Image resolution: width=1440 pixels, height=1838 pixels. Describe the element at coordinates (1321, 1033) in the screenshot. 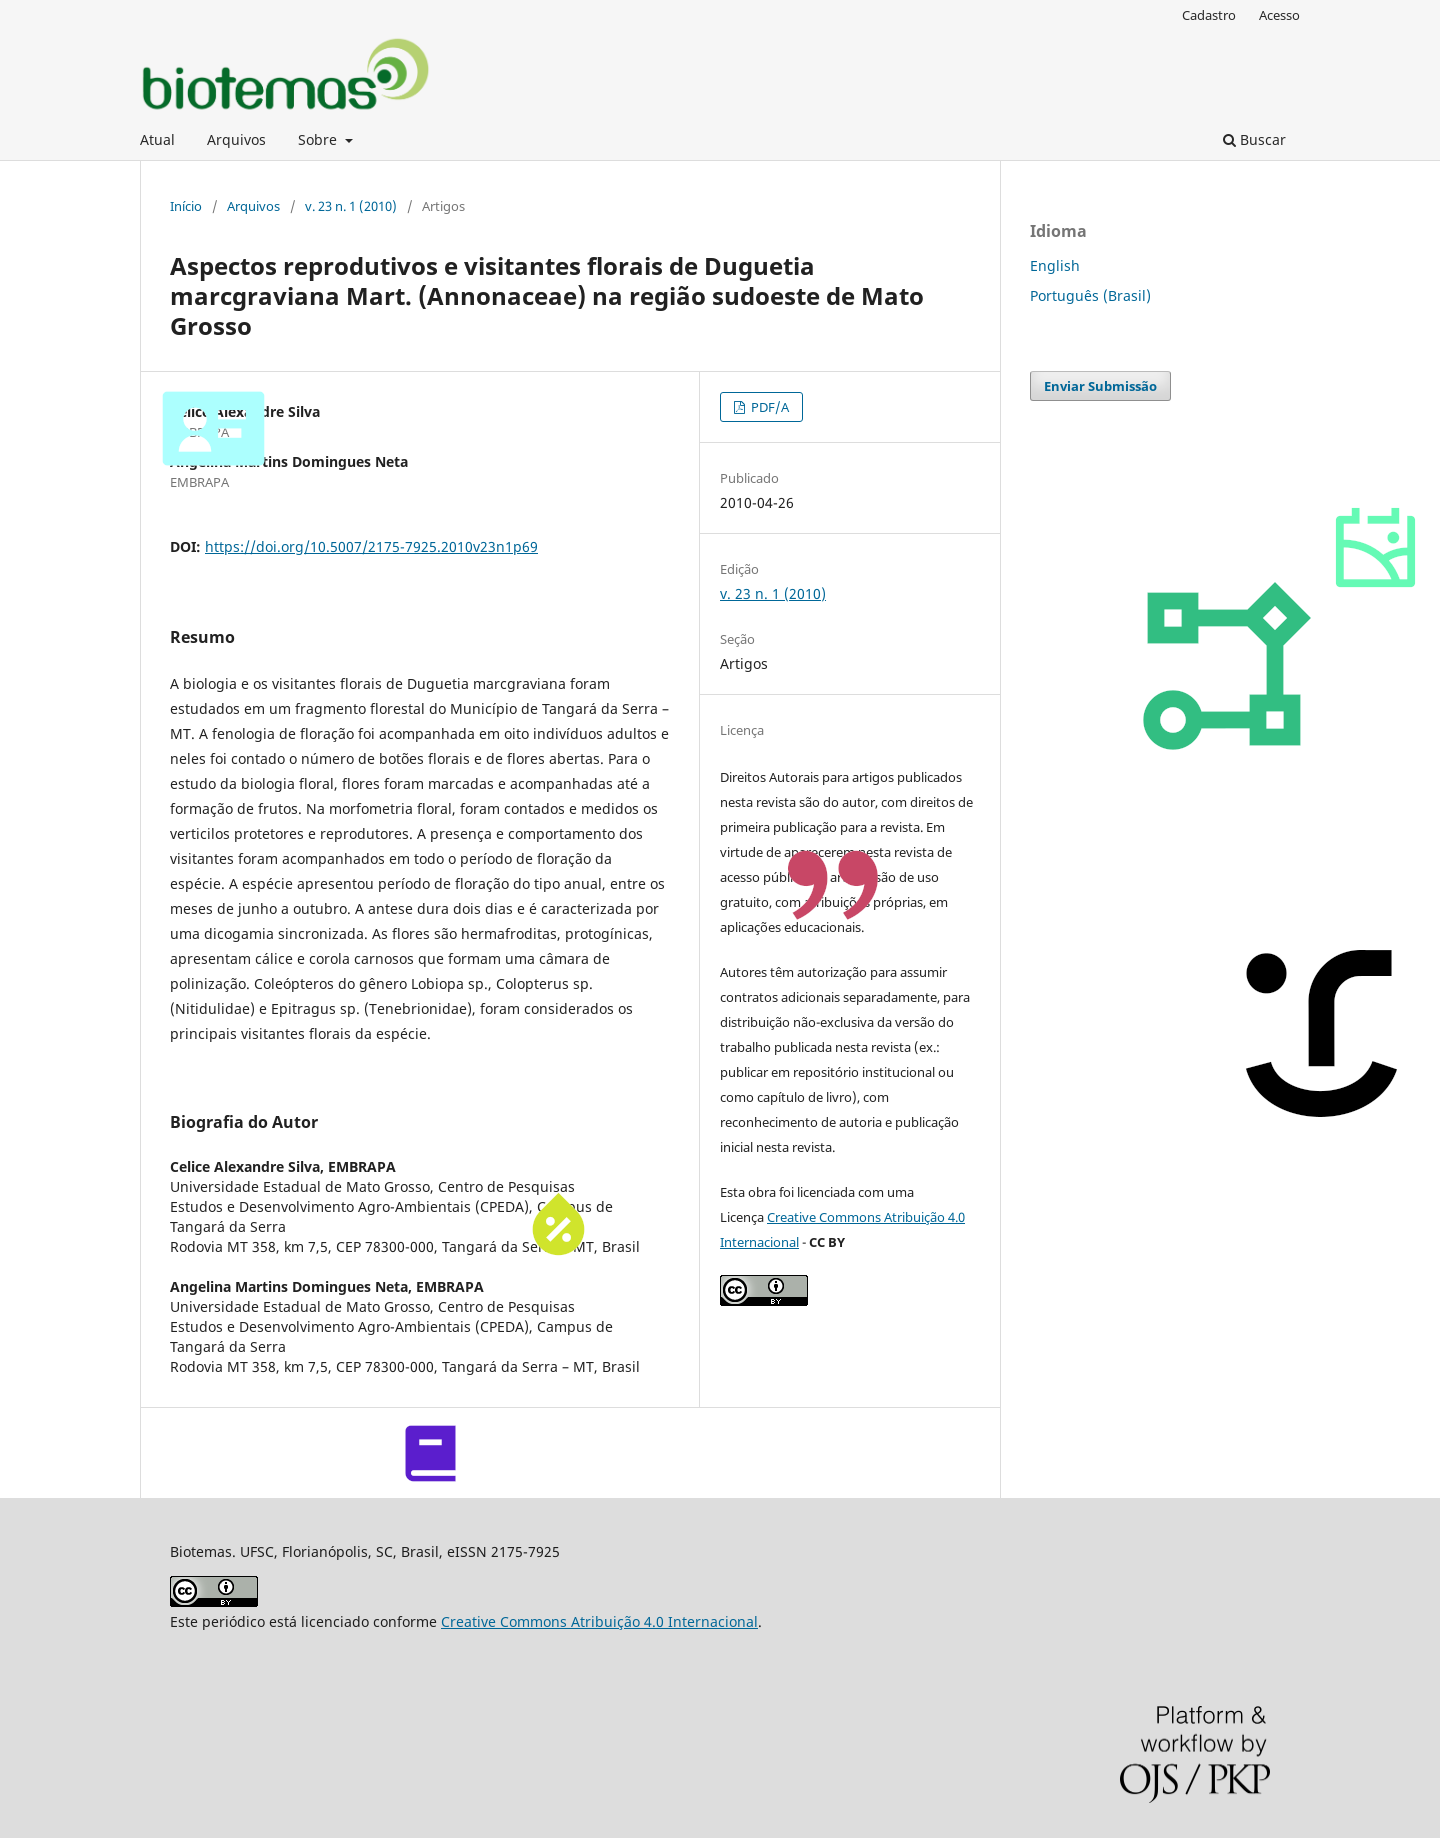

I see `rezgo booking platform logo` at that location.